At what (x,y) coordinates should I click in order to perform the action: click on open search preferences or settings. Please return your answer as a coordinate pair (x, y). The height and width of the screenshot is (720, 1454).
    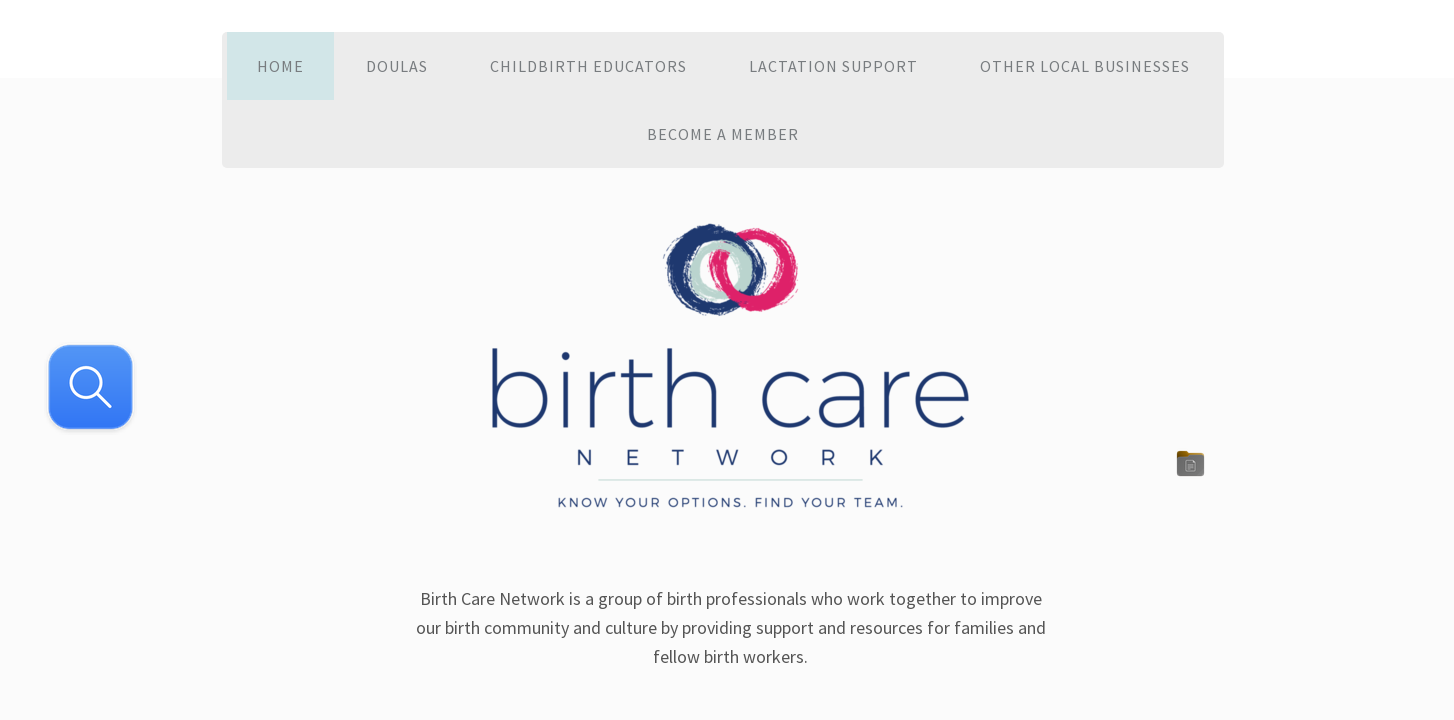
    Looking at the image, I should click on (90, 388).